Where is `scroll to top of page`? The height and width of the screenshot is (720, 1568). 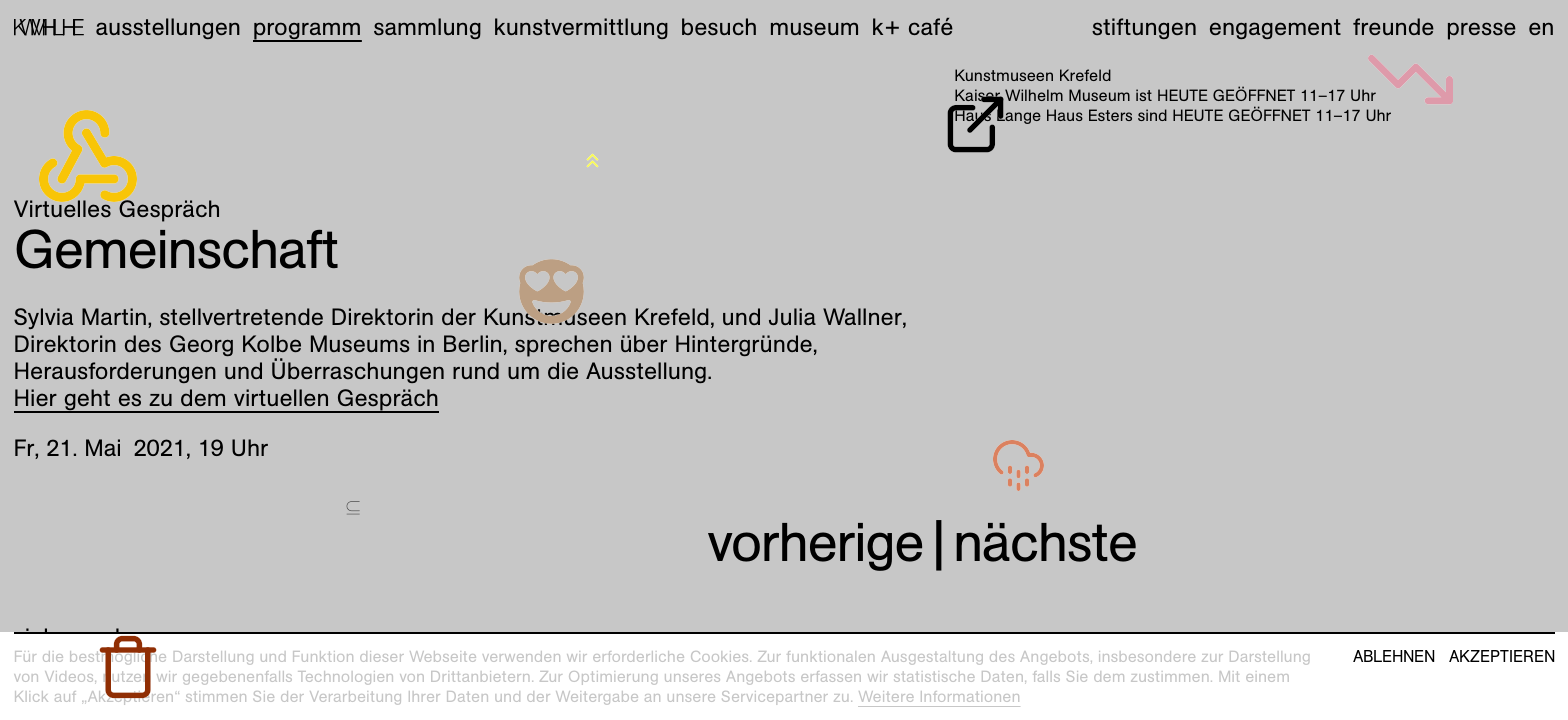
scroll to top of page is located at coordinates (592, 160).